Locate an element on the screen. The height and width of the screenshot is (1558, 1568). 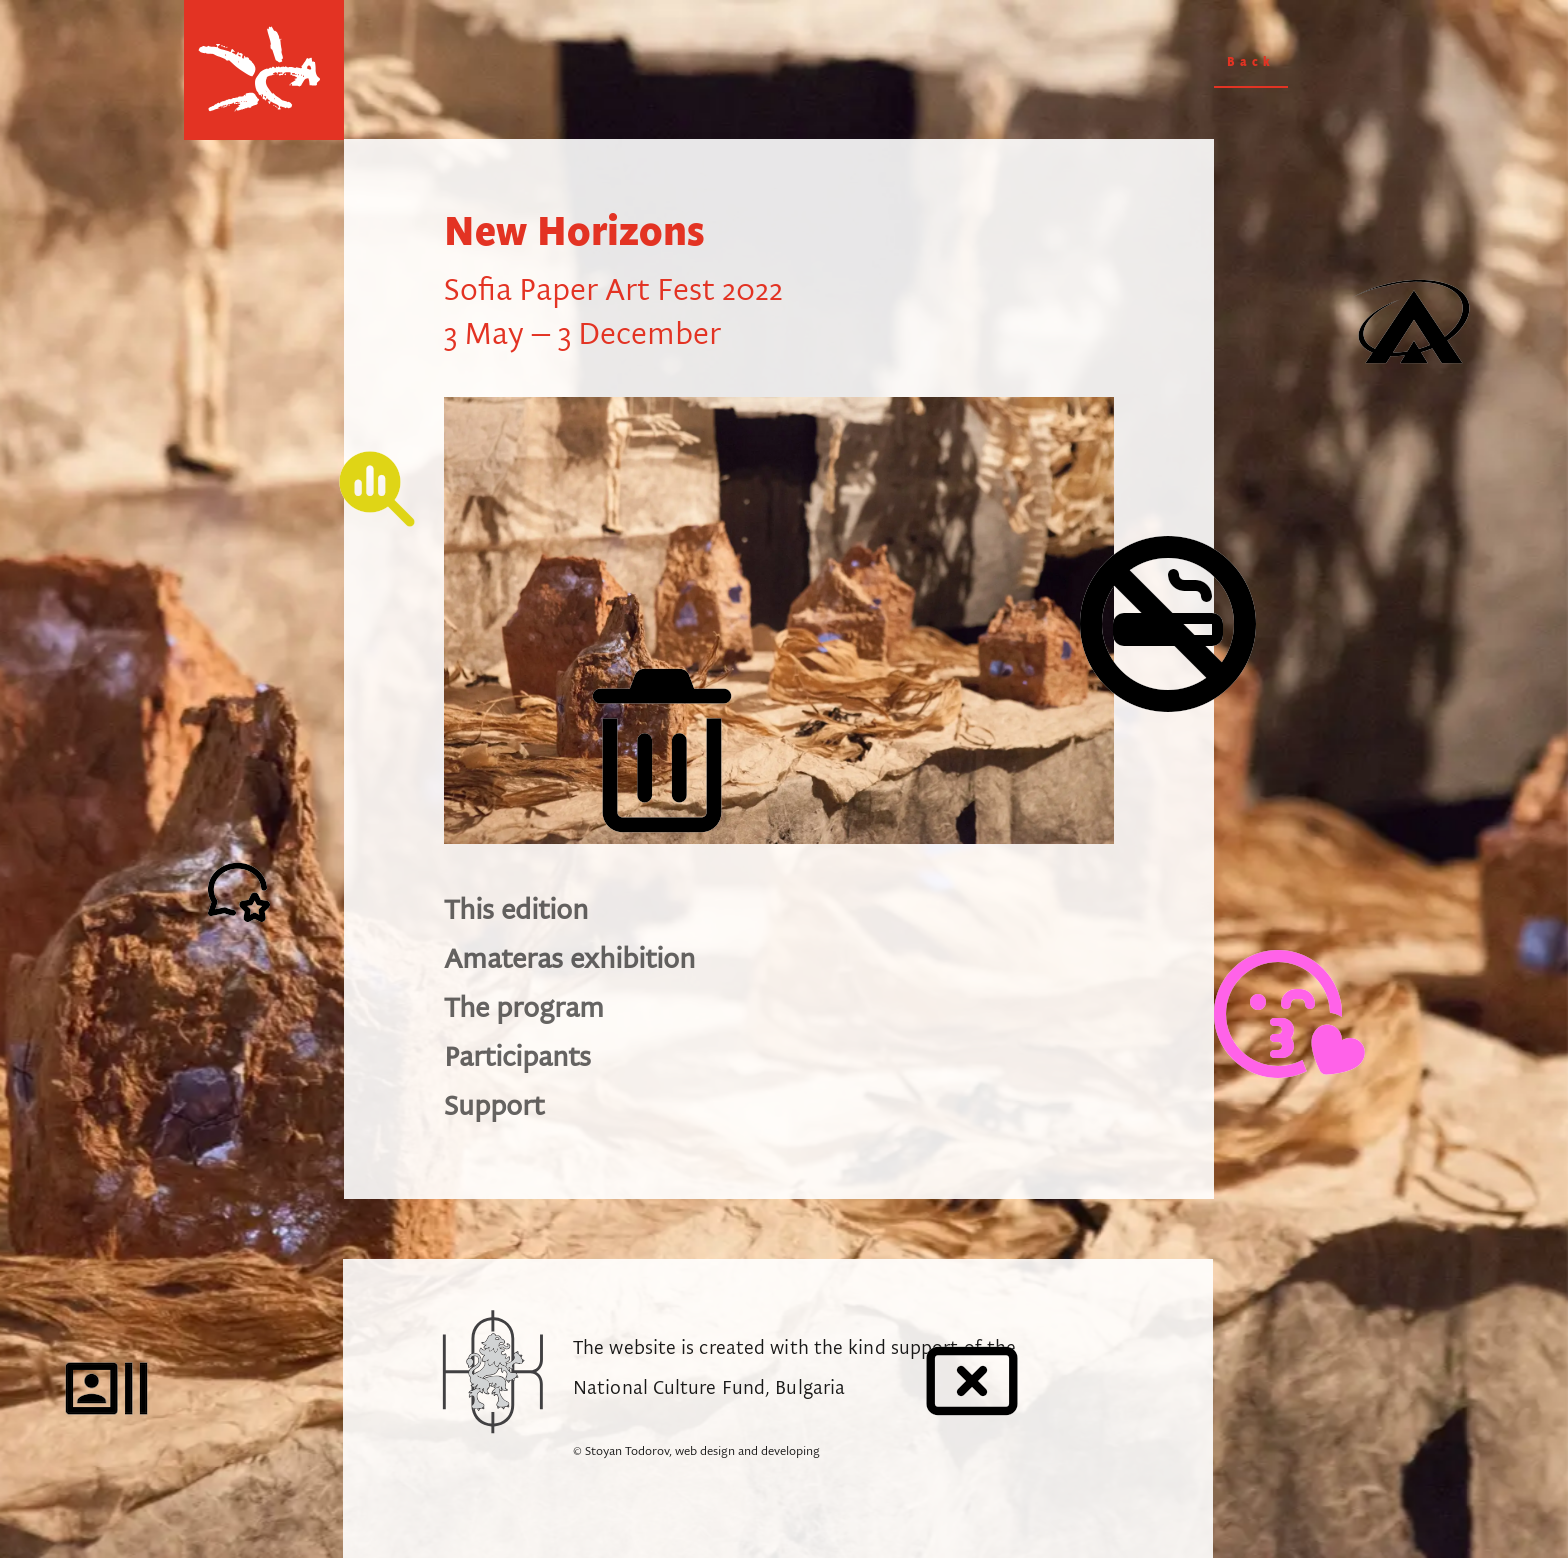
indicates a no smoking zone or area is located at coordinates (1168, 624).